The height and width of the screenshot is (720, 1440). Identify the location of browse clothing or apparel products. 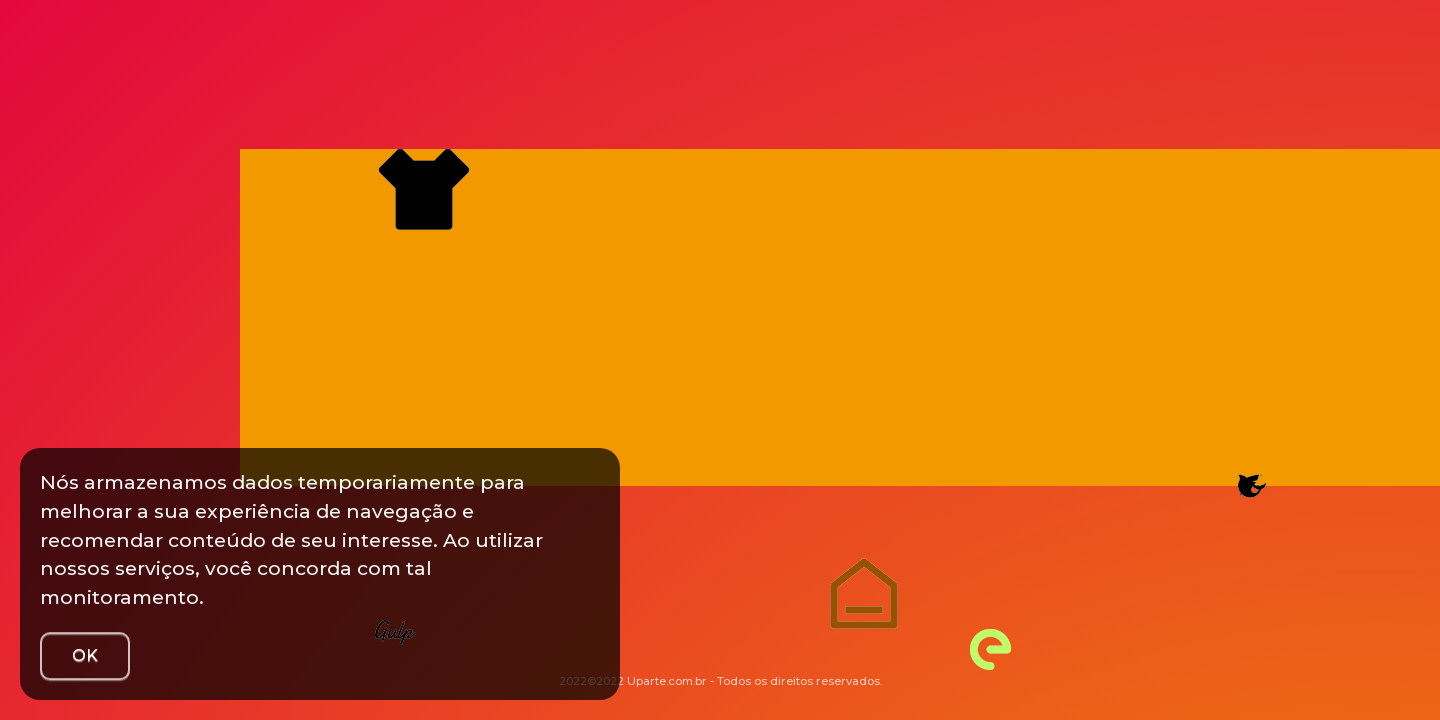
(424, 189).